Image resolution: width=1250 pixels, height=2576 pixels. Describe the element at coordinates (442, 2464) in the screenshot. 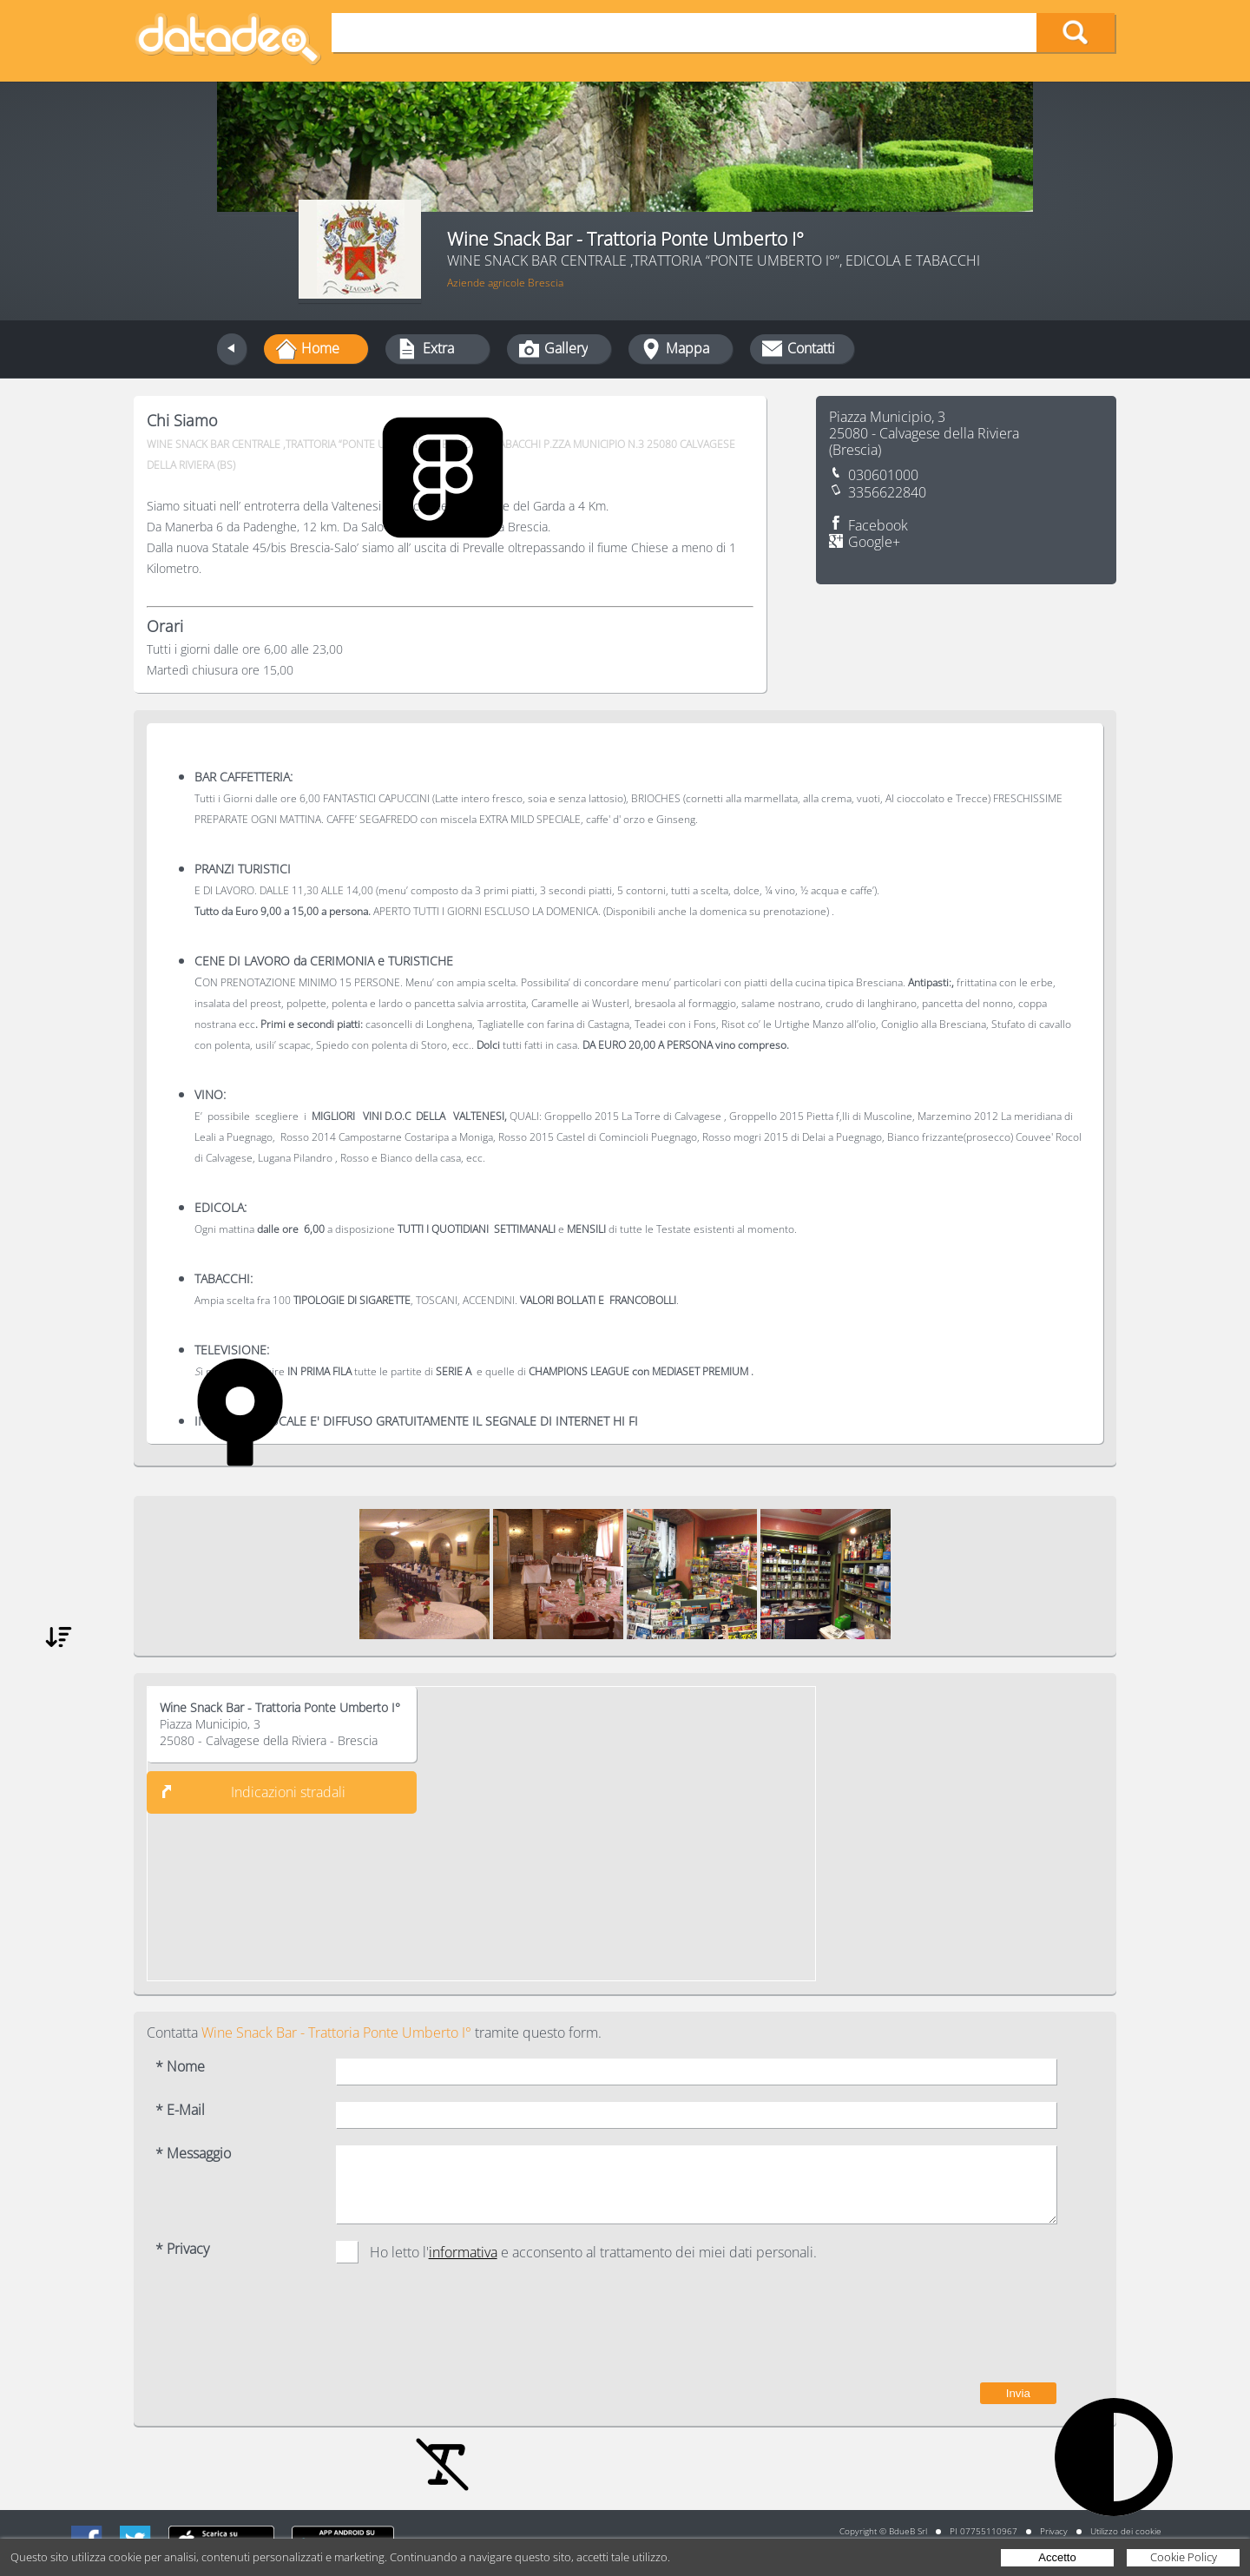

I see `clear text formatting` at that location.